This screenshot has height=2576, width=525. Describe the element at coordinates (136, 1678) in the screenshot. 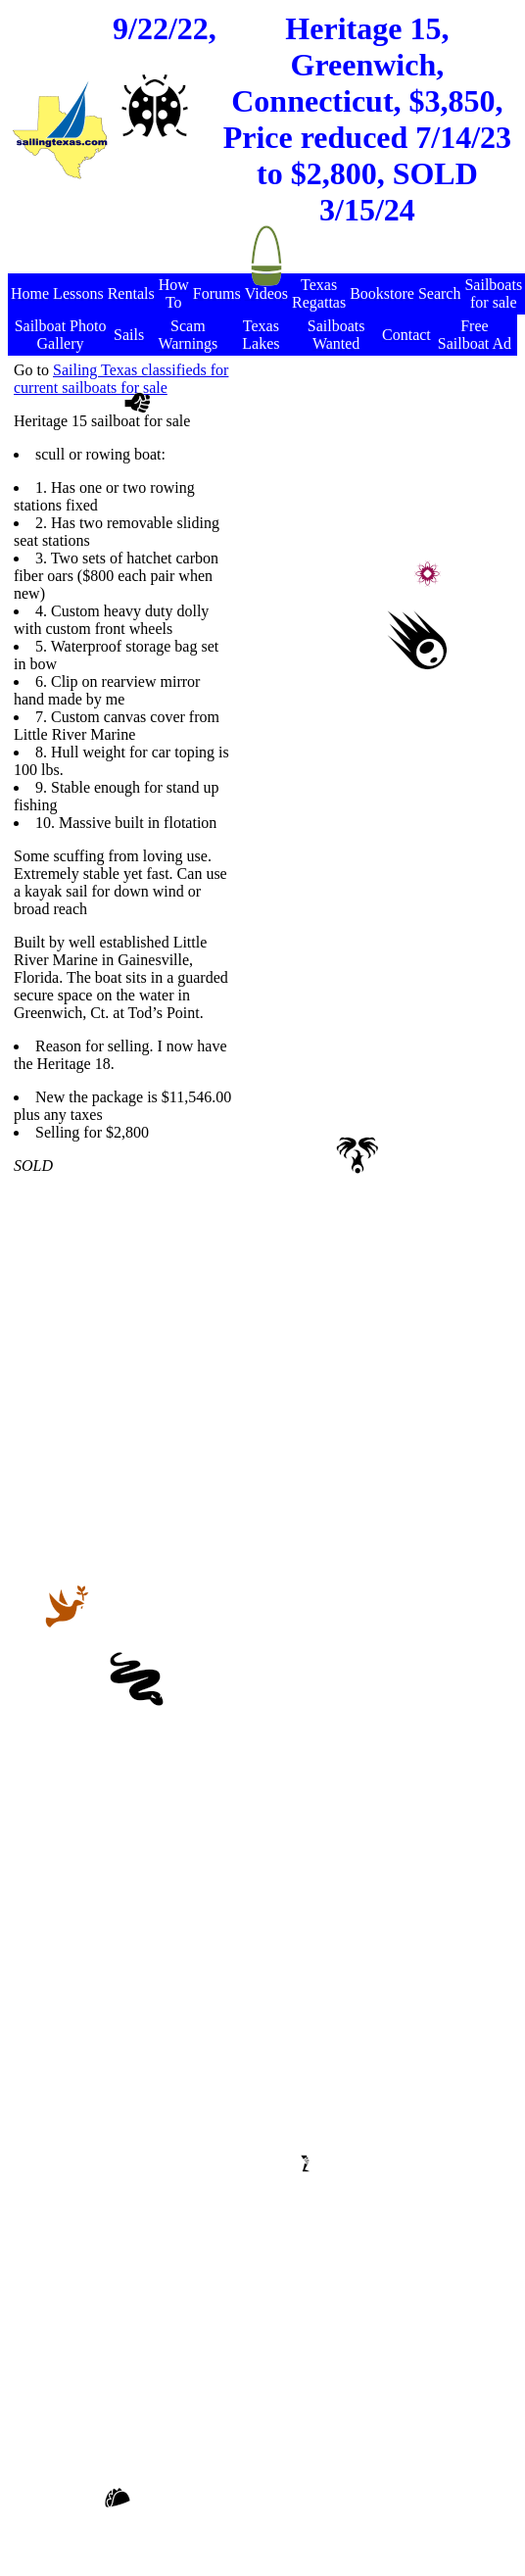

I see `select sand snake creature or enemy type` at that location.